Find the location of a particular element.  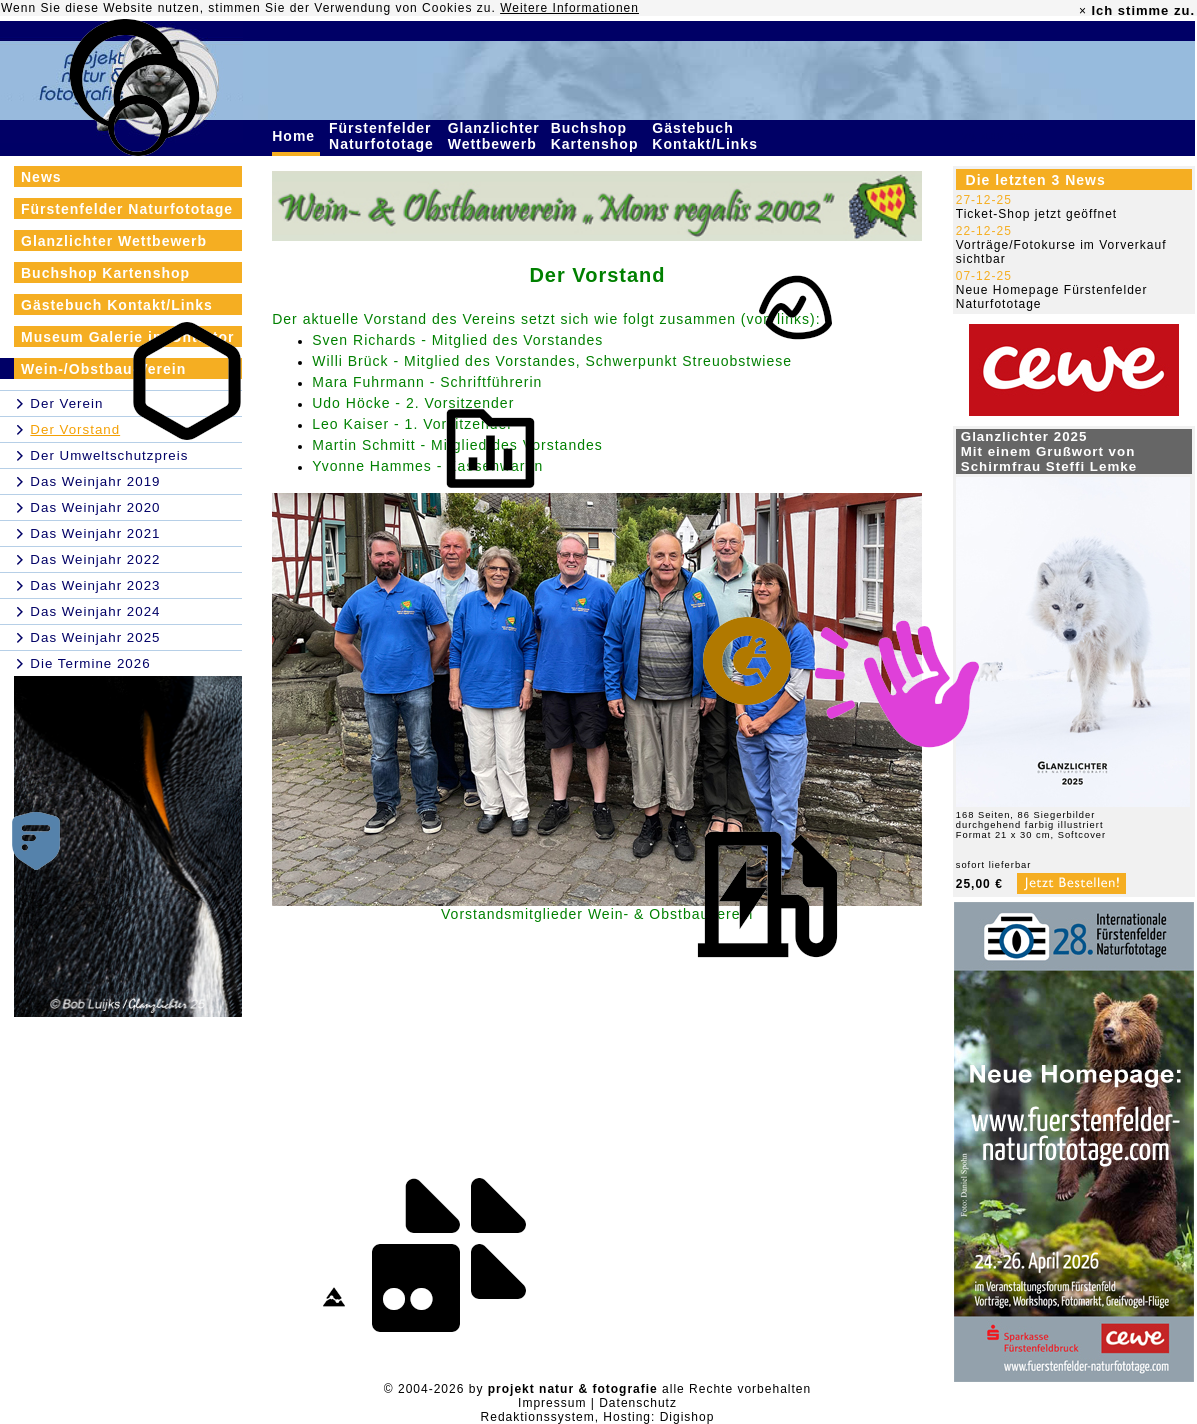

OCLC company logo is located at coordinates (134, 87).